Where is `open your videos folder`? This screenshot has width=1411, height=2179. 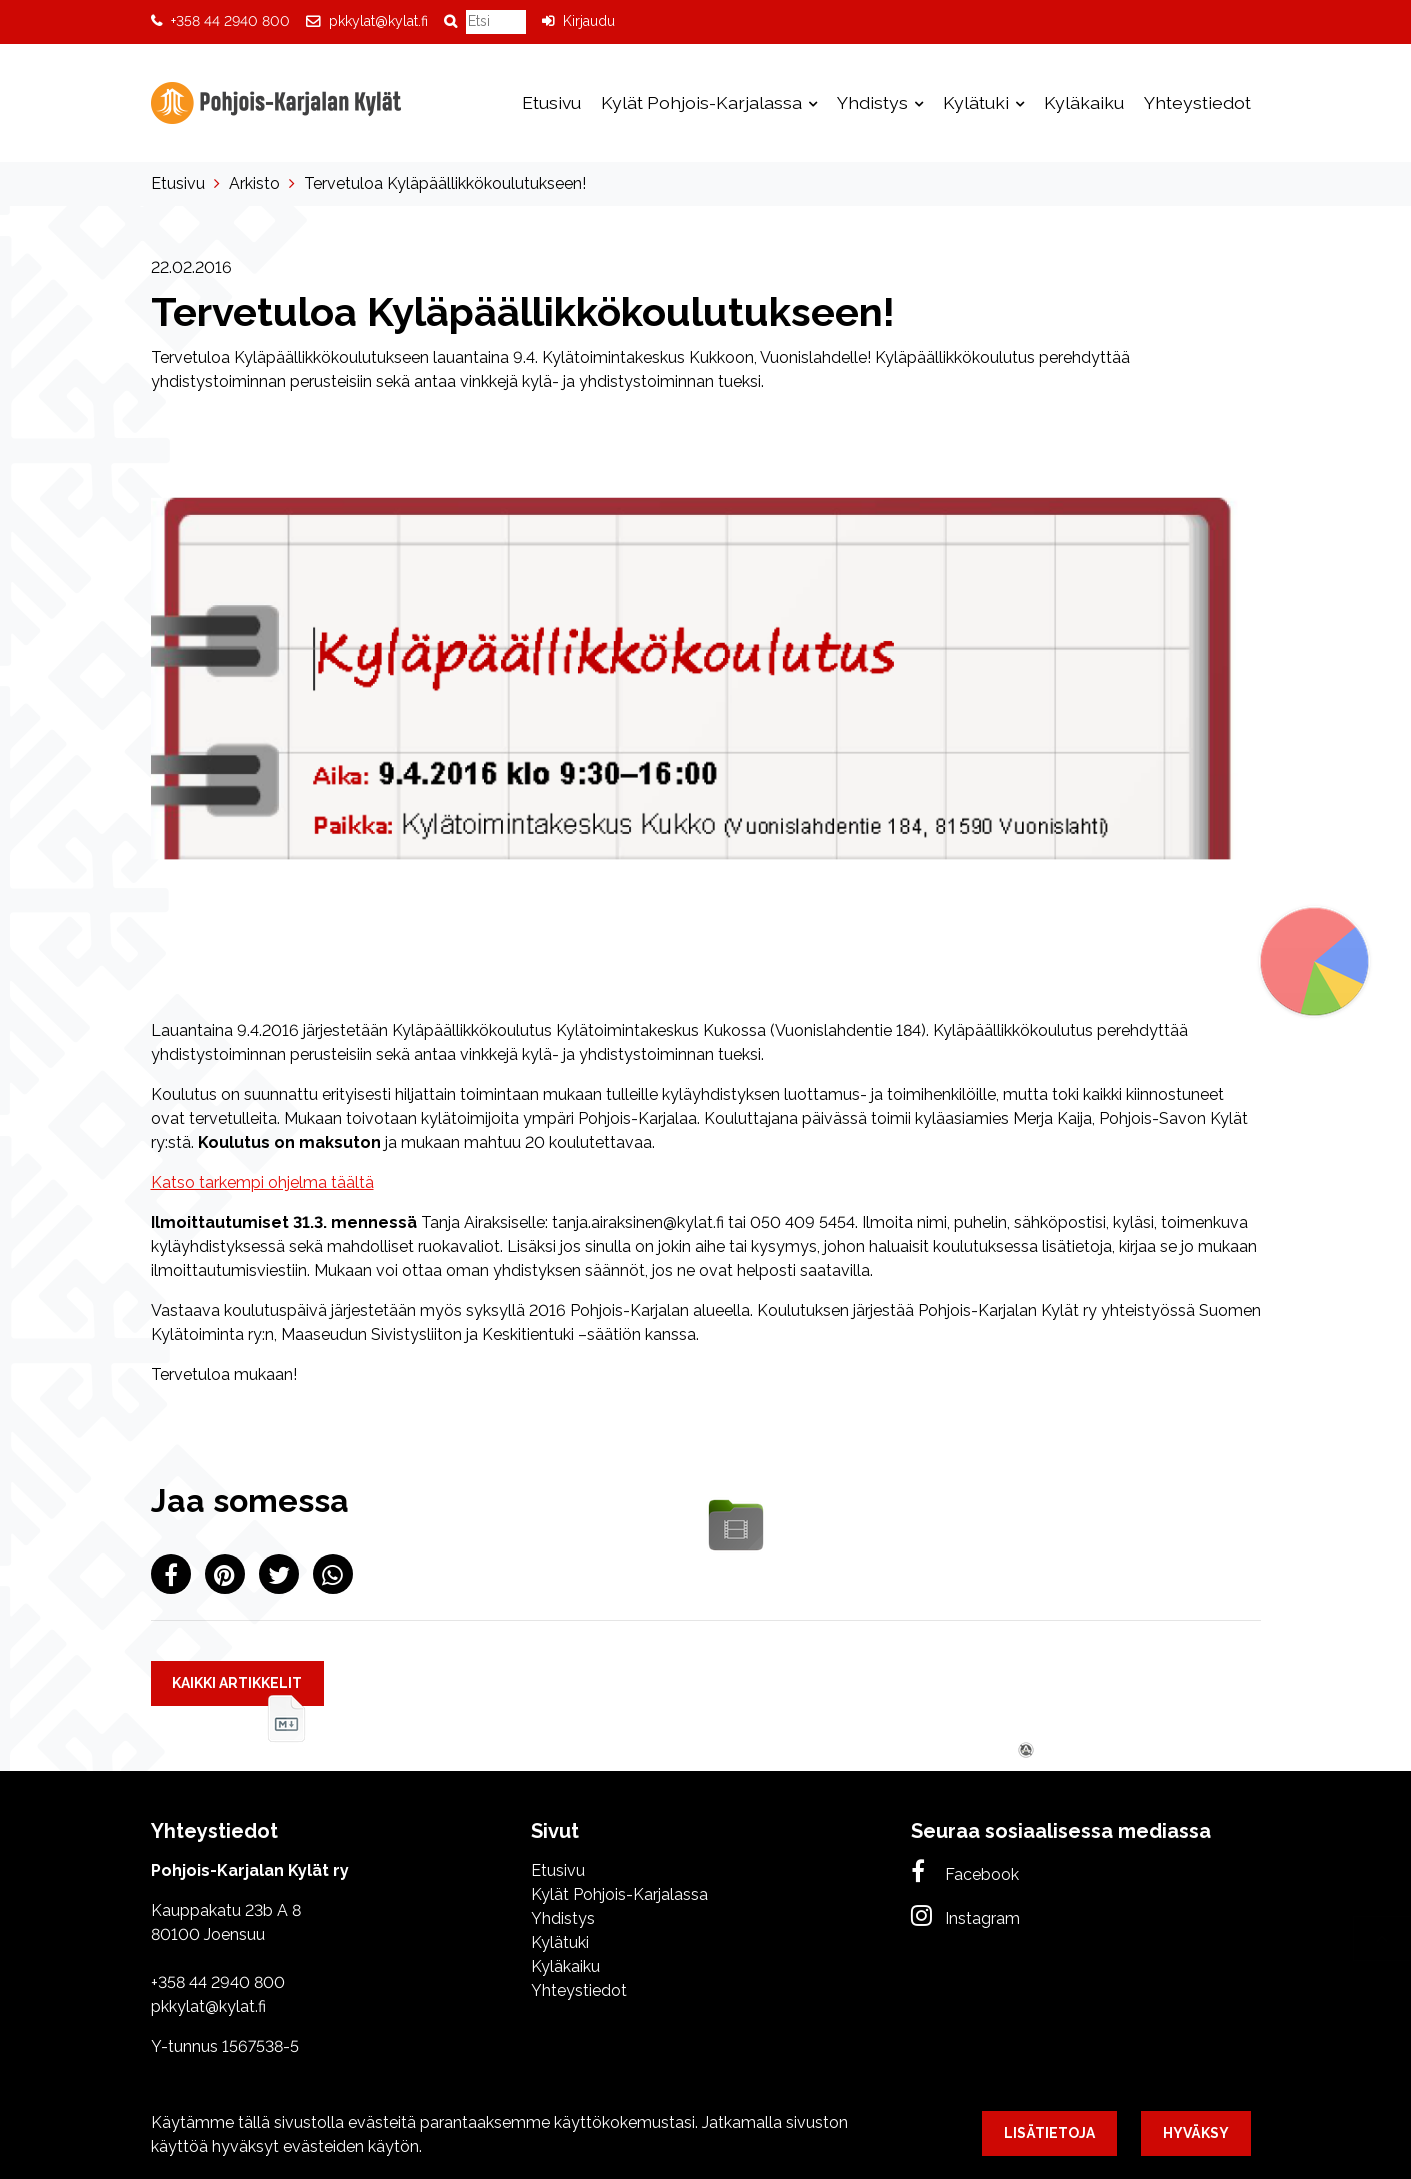 open your videos folder is located at coordinates (736, 1525).